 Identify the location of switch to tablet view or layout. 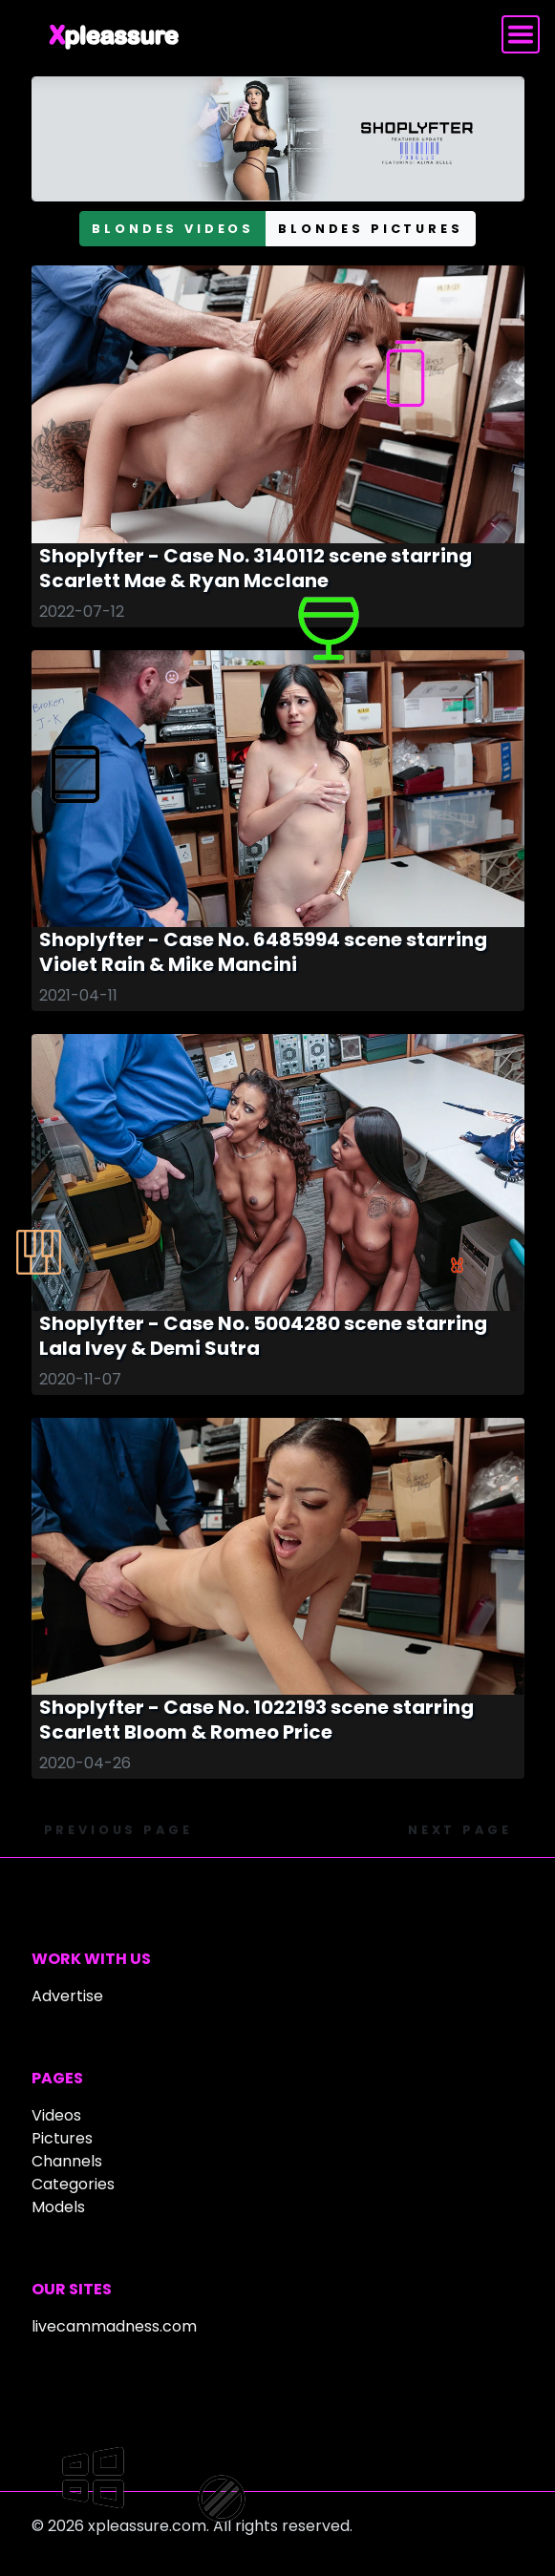
(75, 774).